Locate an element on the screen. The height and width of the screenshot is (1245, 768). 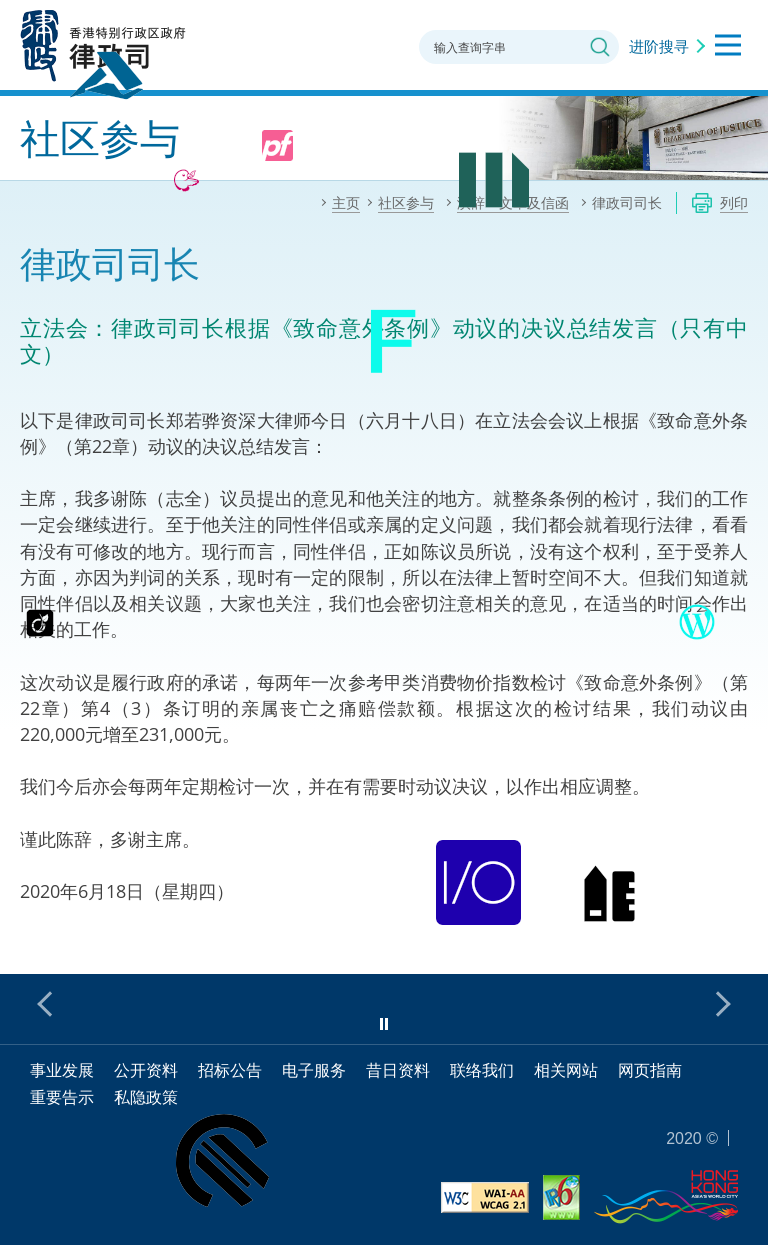
accusoft company logo is located at coordinates (106, 75).